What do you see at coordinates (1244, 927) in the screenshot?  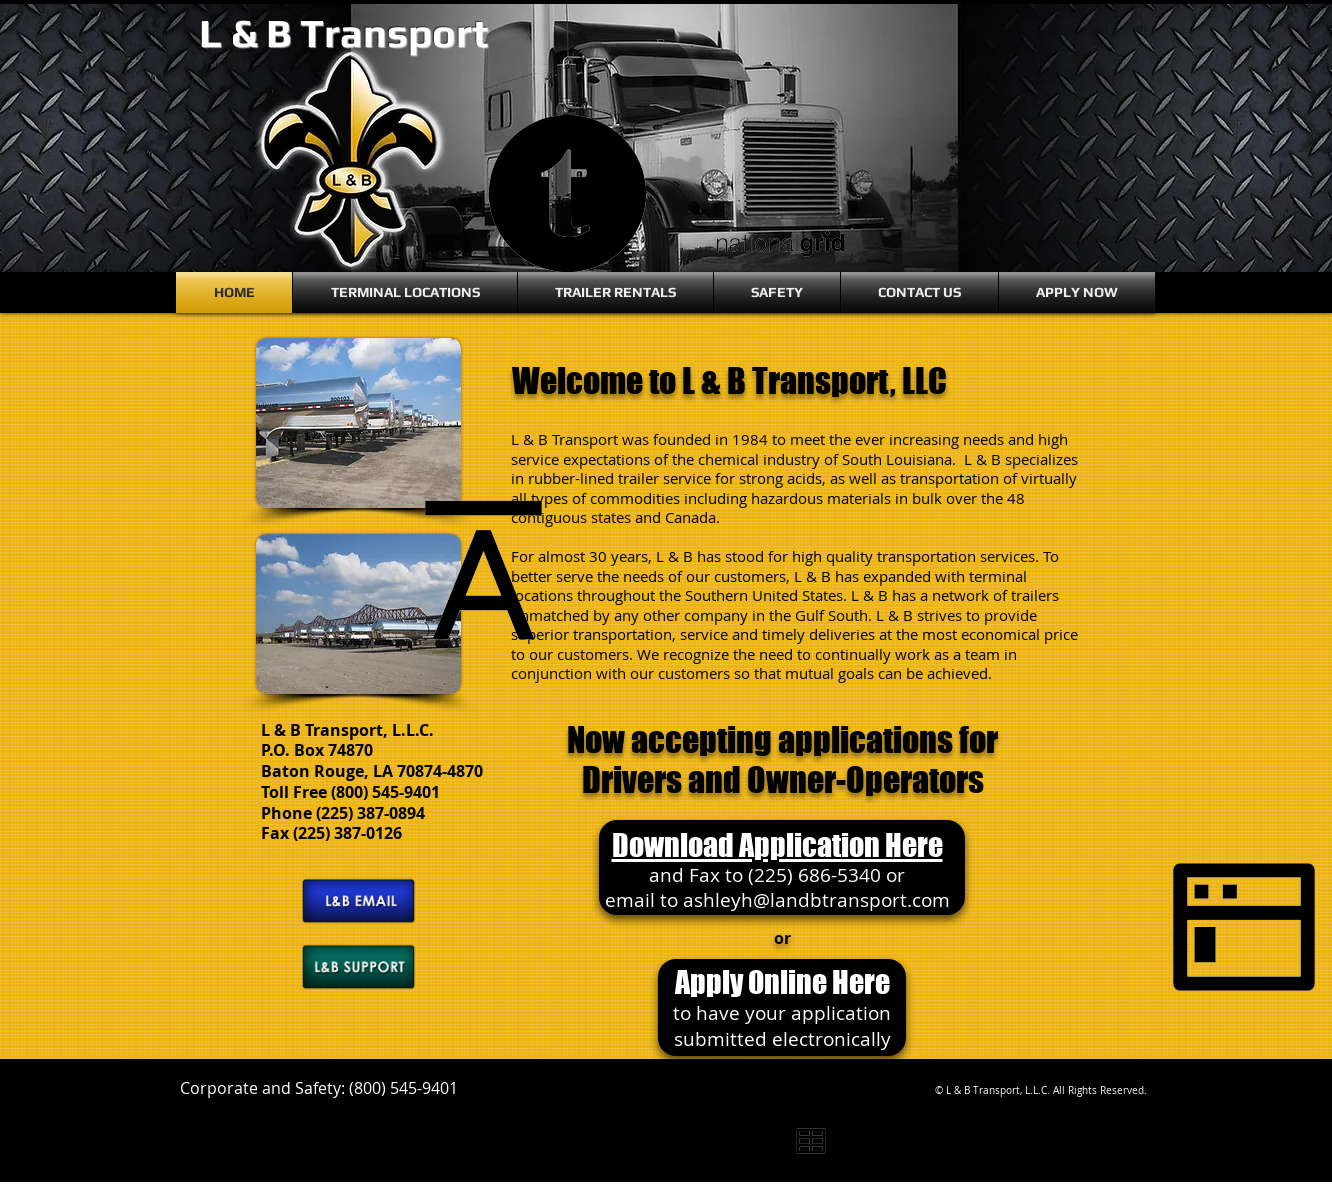 I see `open terminal or command line interface` at bounding box center [1244, 927].